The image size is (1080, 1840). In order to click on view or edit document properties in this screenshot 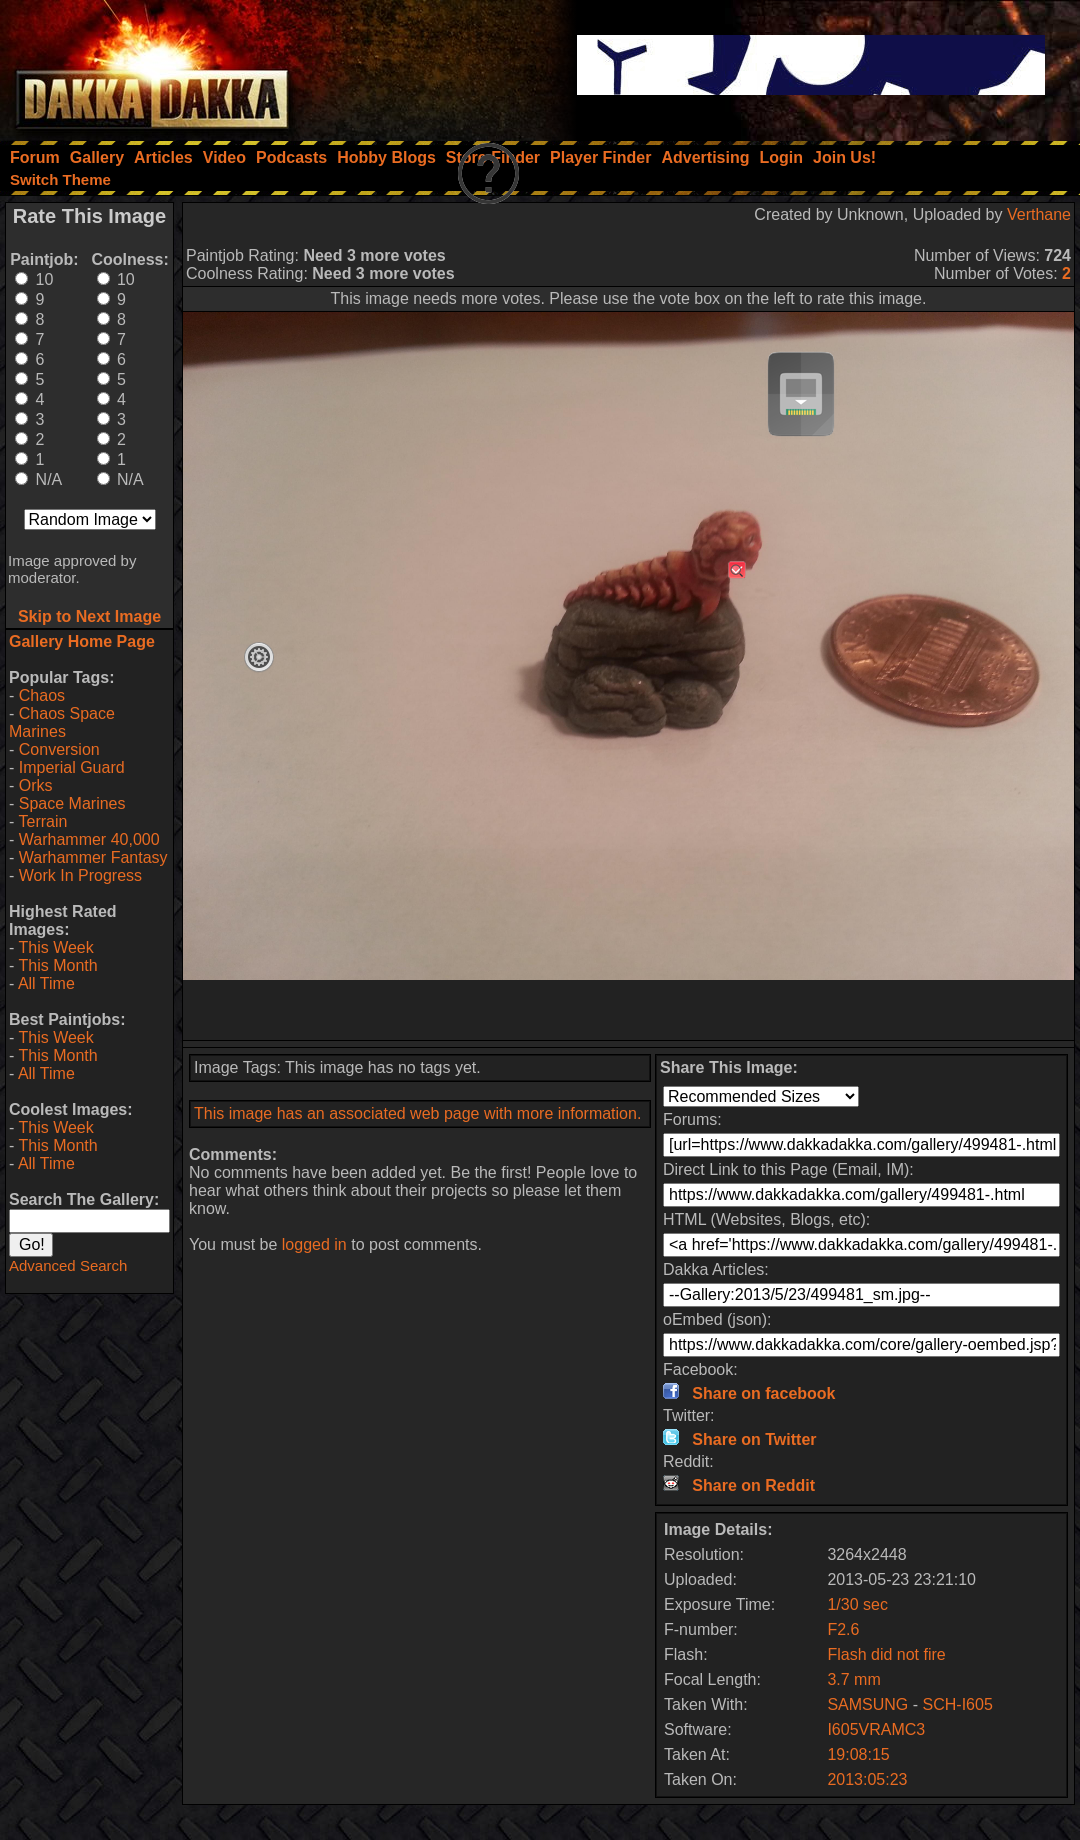, I will do `click(259, 657)`.